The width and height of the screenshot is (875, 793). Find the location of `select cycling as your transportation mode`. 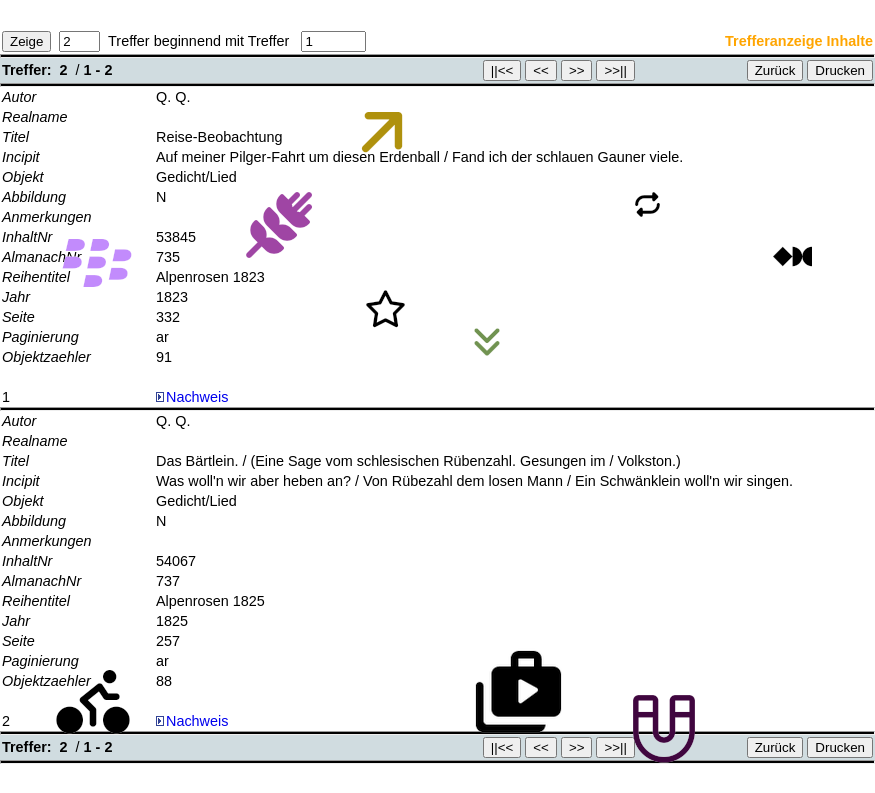

select cycling as your transportation mode is located at coordinates (93, 700).